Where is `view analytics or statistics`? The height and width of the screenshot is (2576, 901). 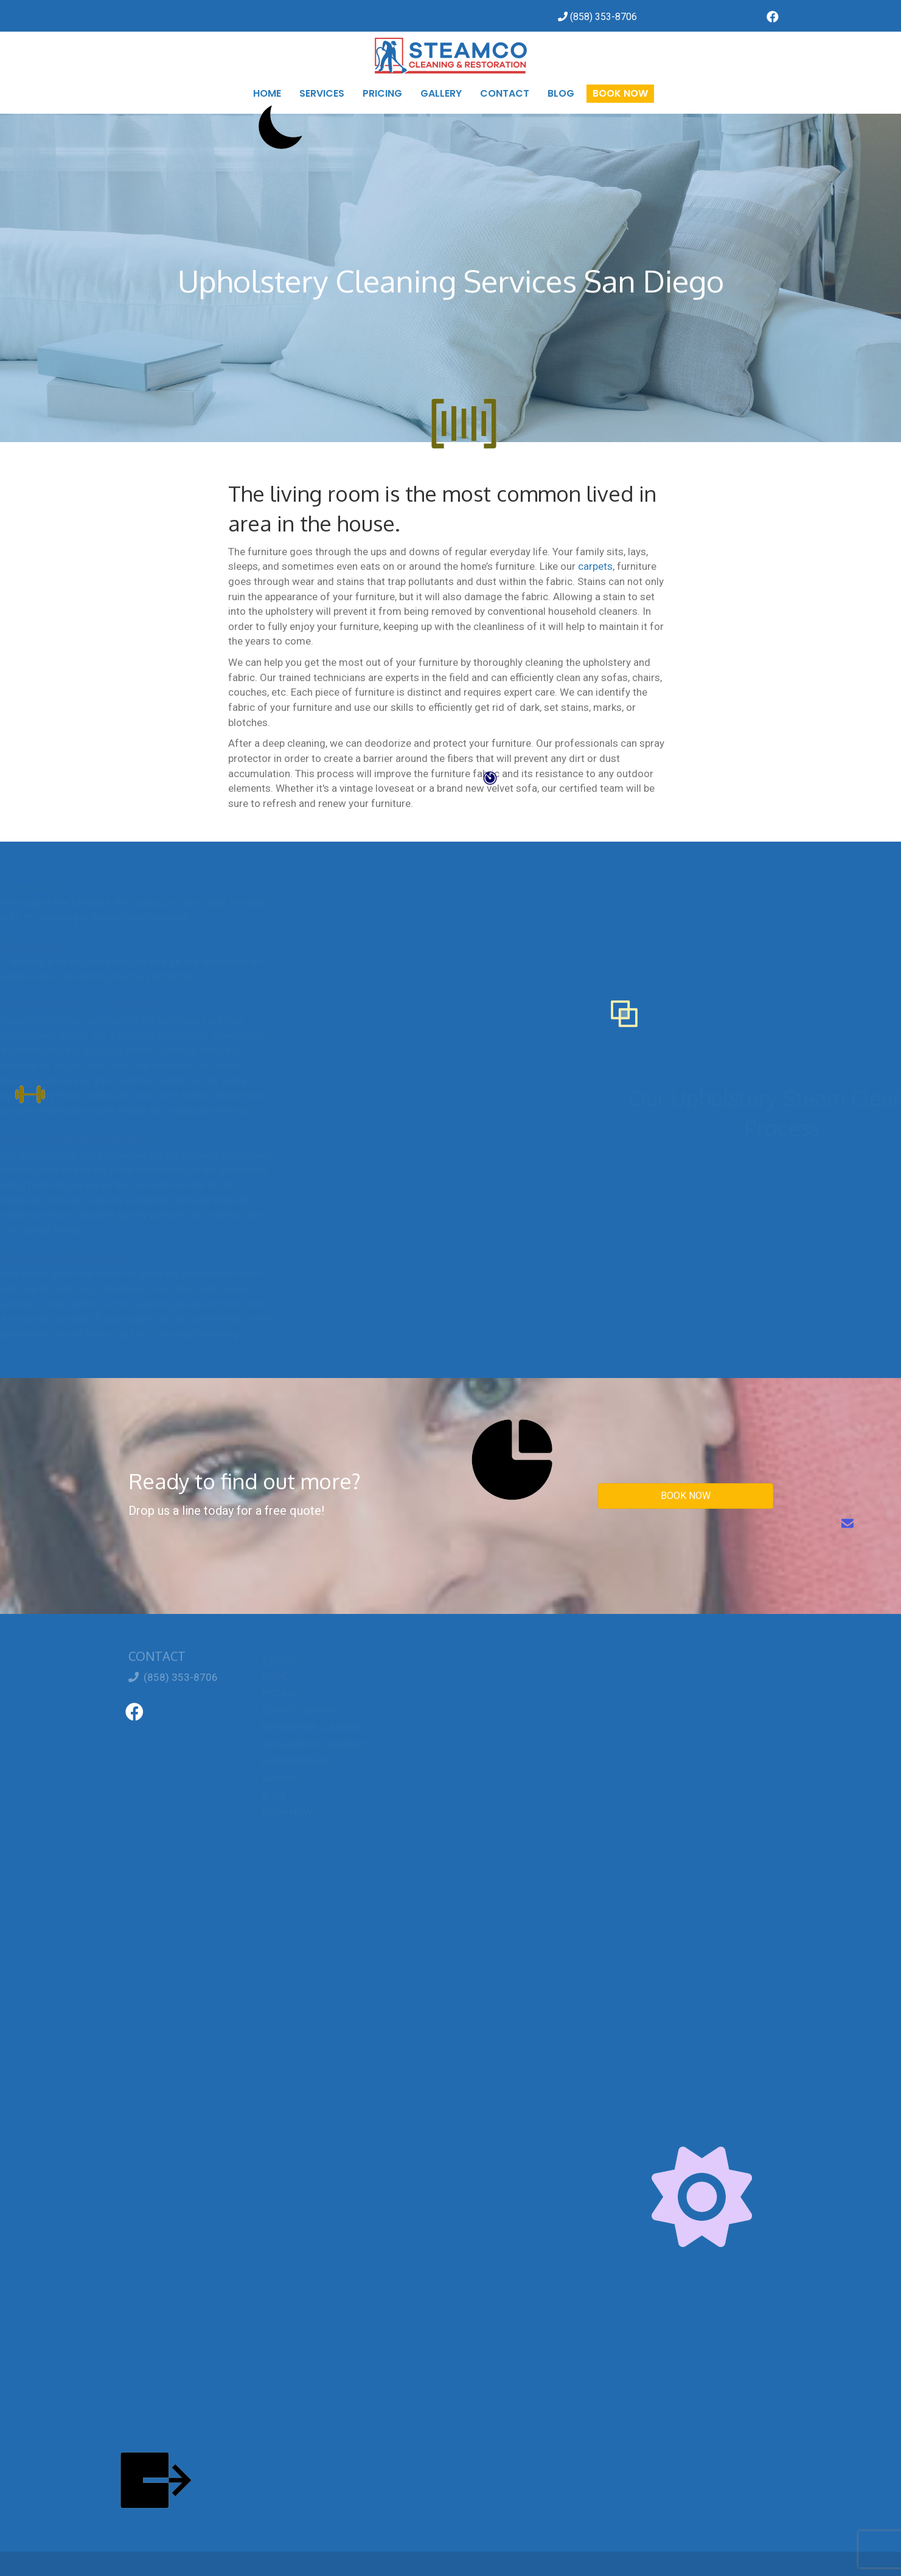
view analytics or statistics is located at coordinates (512, 1459).